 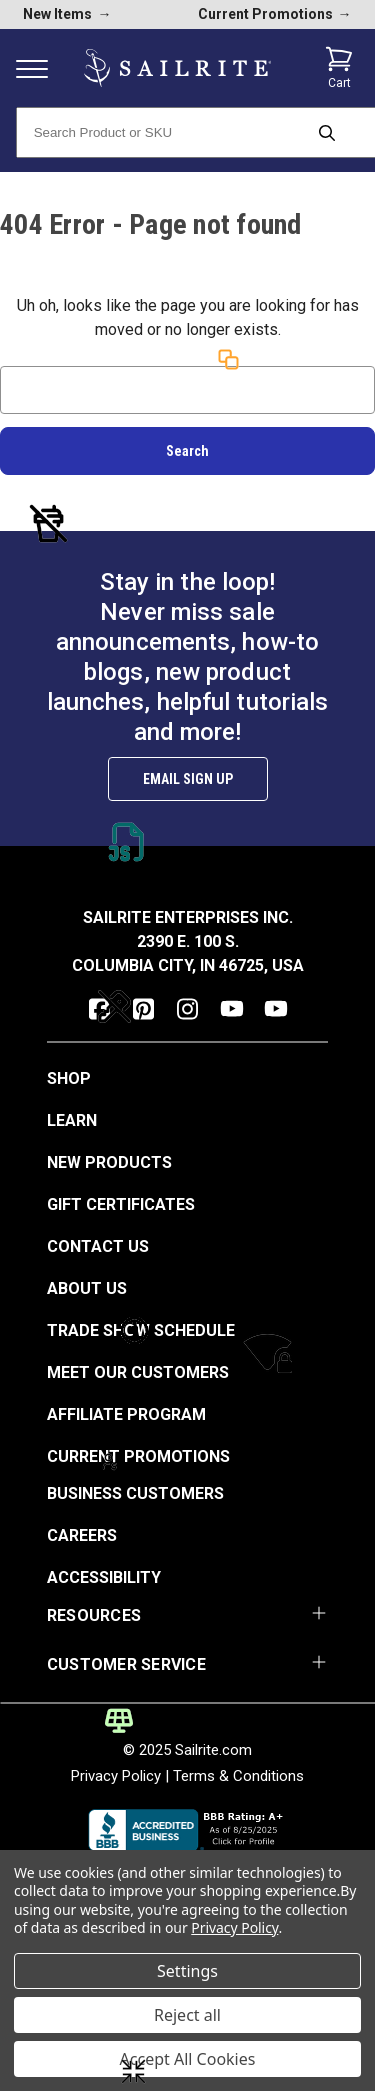 What do you see at coordinates (108, 1461) in the screenshot?
I see `view user payment or billing information` at bounding box center [108, 1461].